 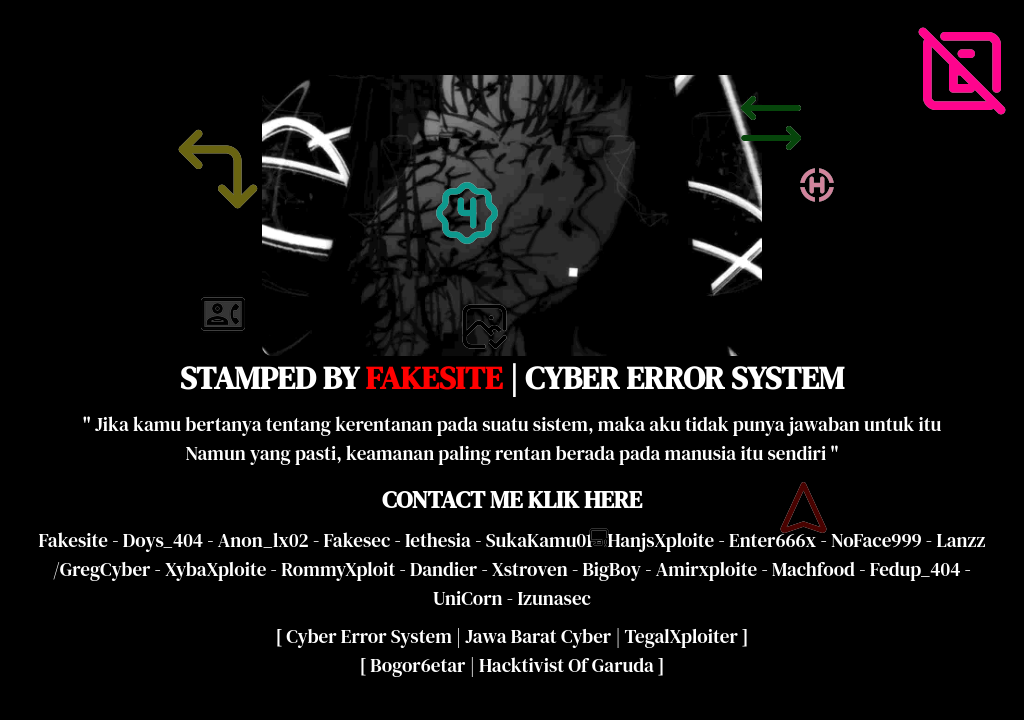 I want to click on photo successfully uploaded, so click(x=484, y=326).